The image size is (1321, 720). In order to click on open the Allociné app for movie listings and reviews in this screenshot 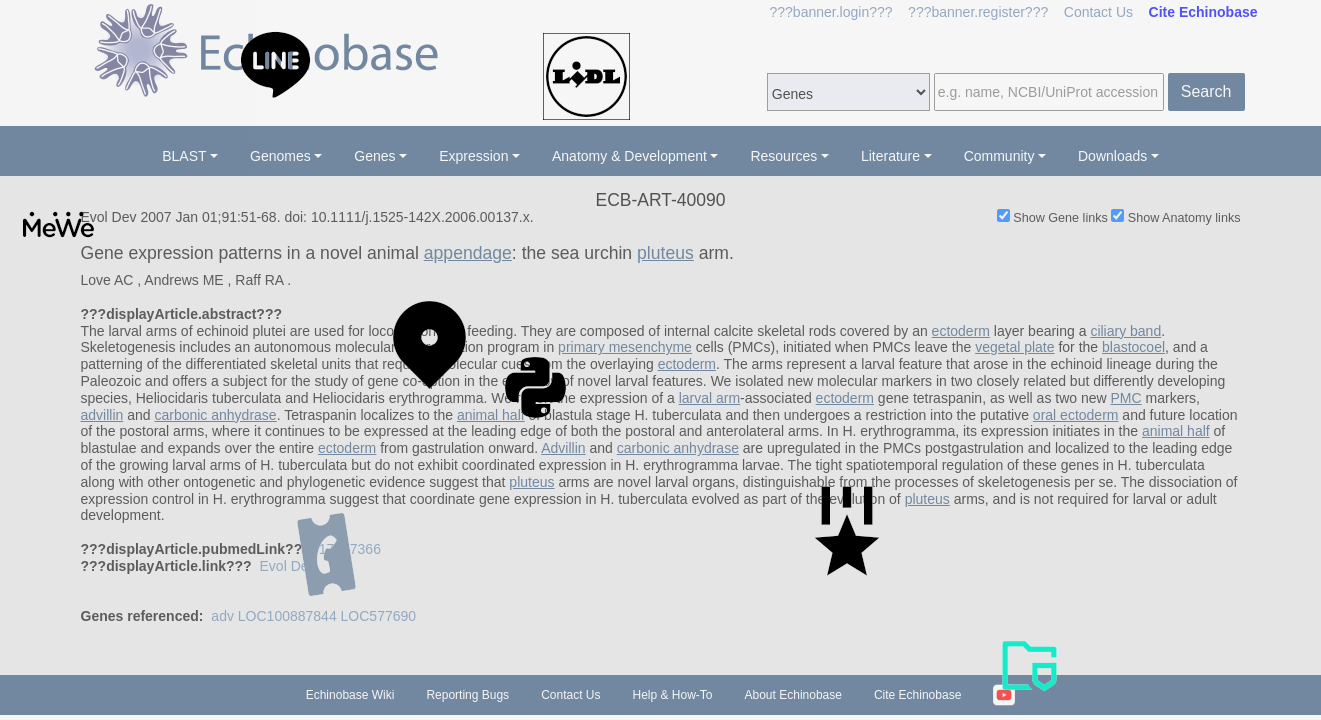, I will do `click(326, 554)`.